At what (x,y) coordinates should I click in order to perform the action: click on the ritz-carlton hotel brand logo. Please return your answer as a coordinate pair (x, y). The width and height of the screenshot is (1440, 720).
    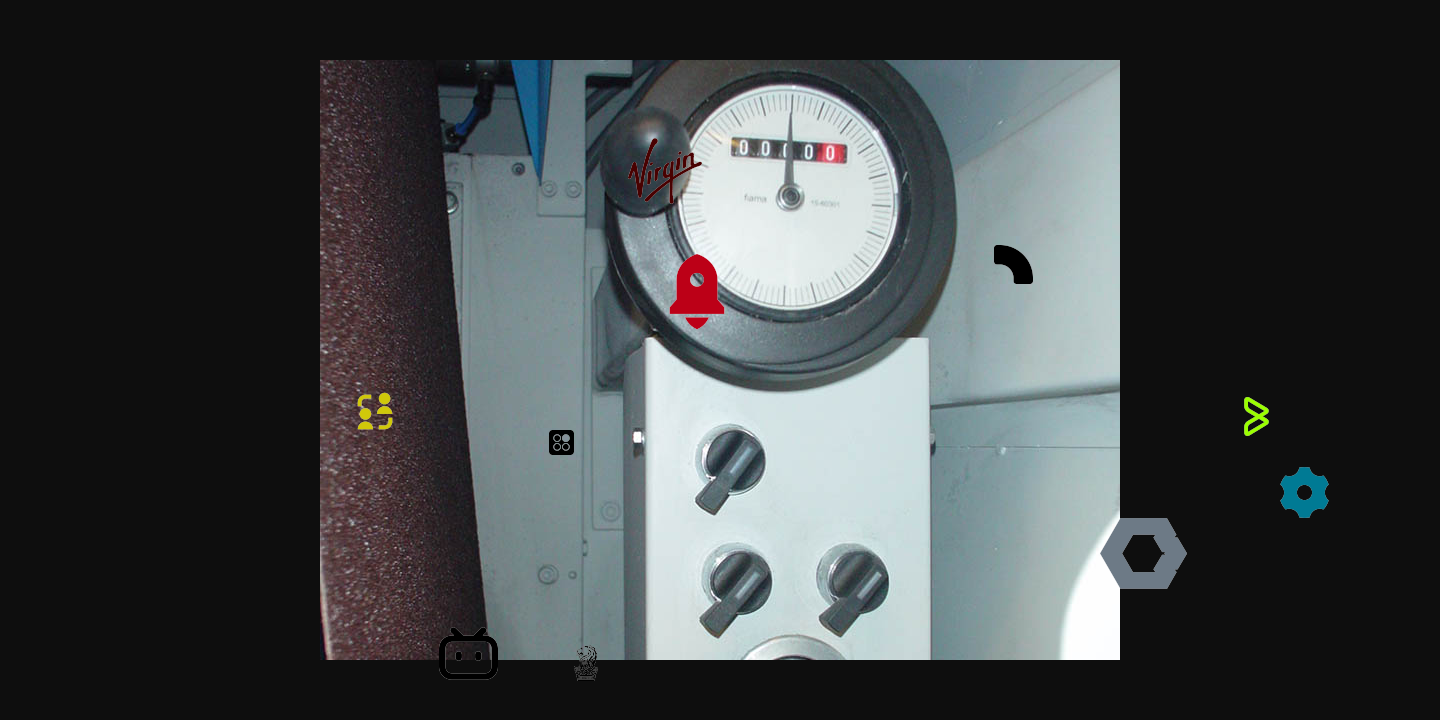
    Looking at the image, I should click on (586, 663).